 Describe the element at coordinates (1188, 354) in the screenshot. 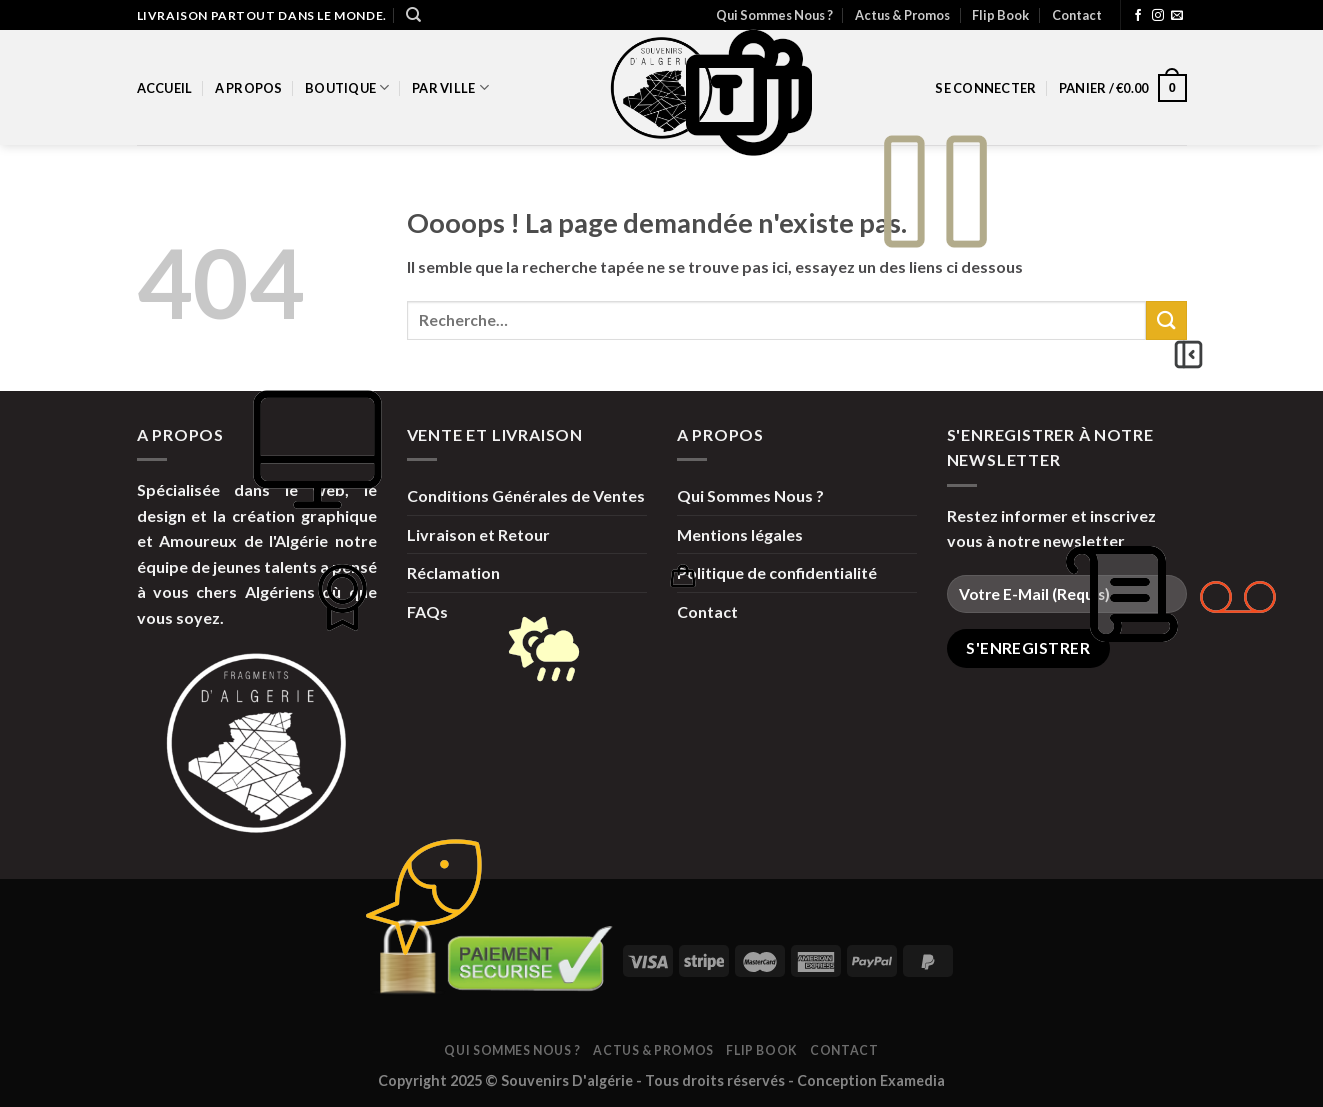

I see `collapse the left sidebar` at that location.